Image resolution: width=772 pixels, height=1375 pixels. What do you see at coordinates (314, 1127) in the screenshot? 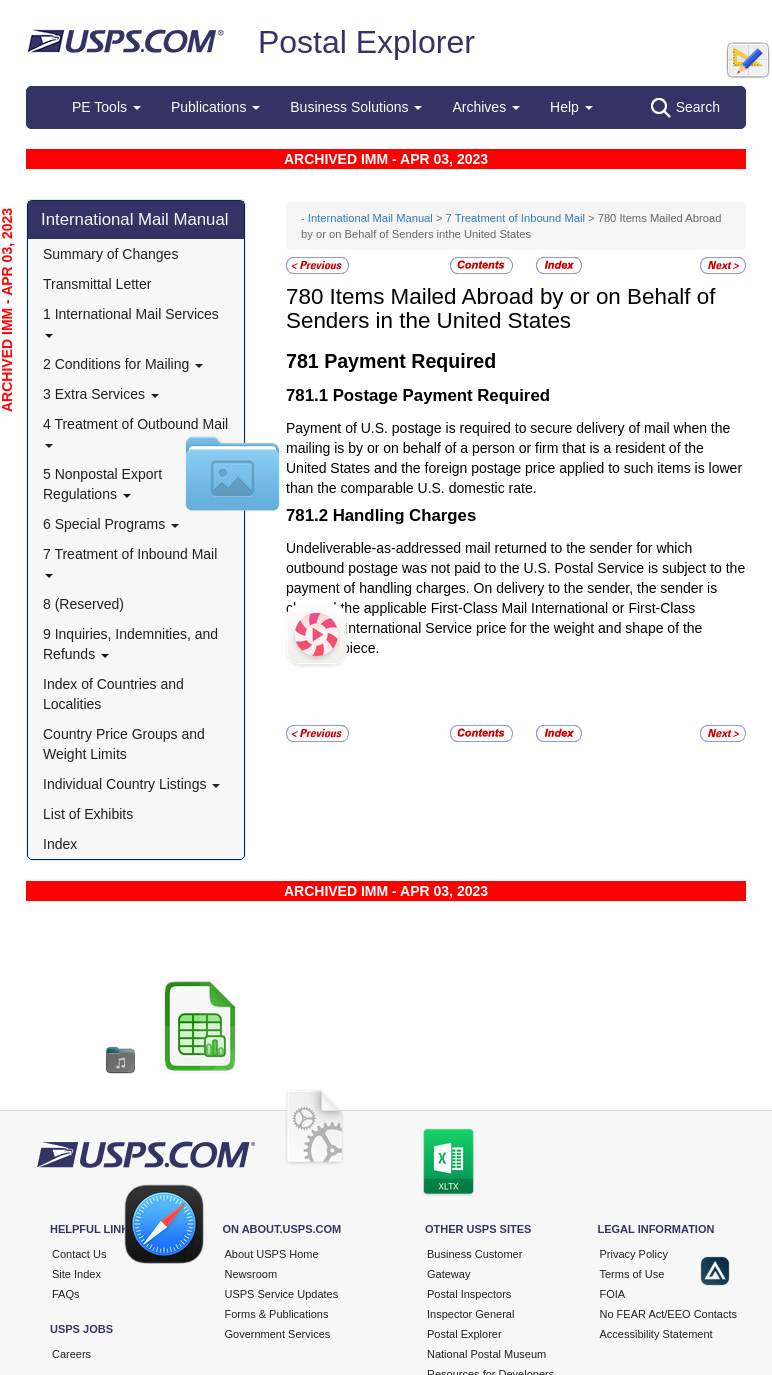
I see `shared library file used by system applications` at bounding box center [314, 1127].